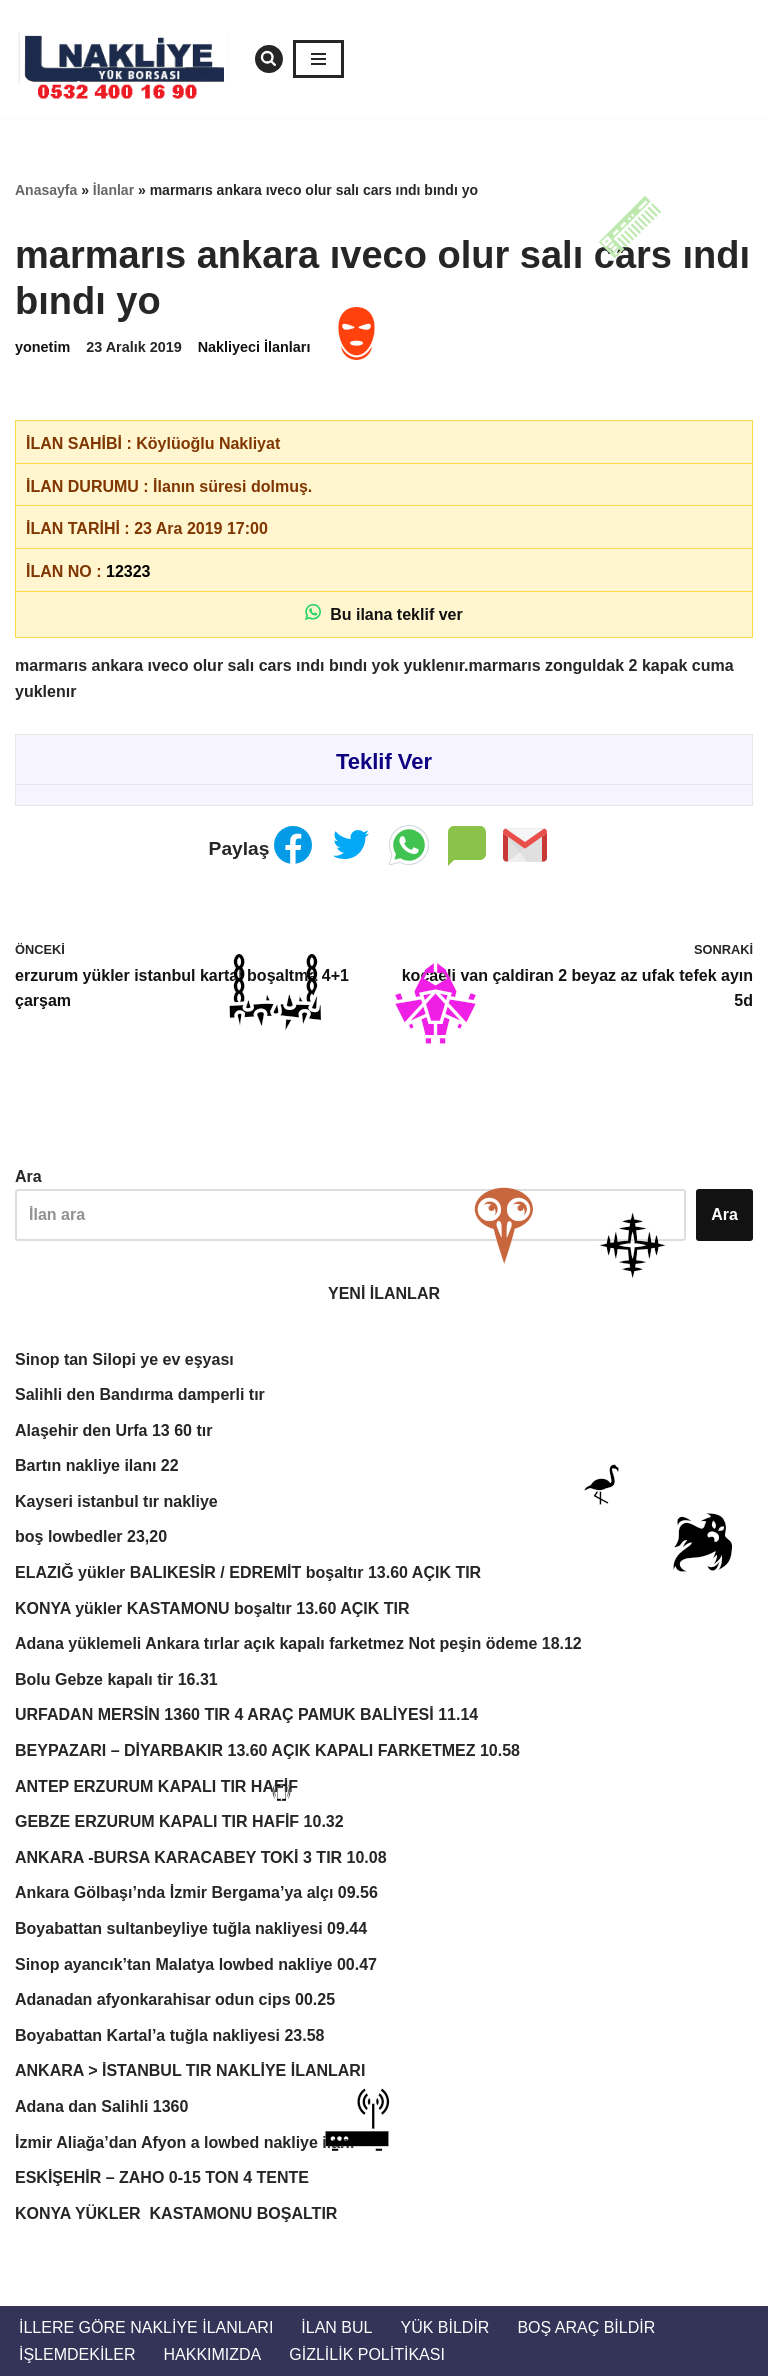 This screenshot has width=768, height=2376. Describe the element at coordinates (601, 1484) in the screenshot. I see `decorative flamingo icon for tropical or summer-themed content` at that location.